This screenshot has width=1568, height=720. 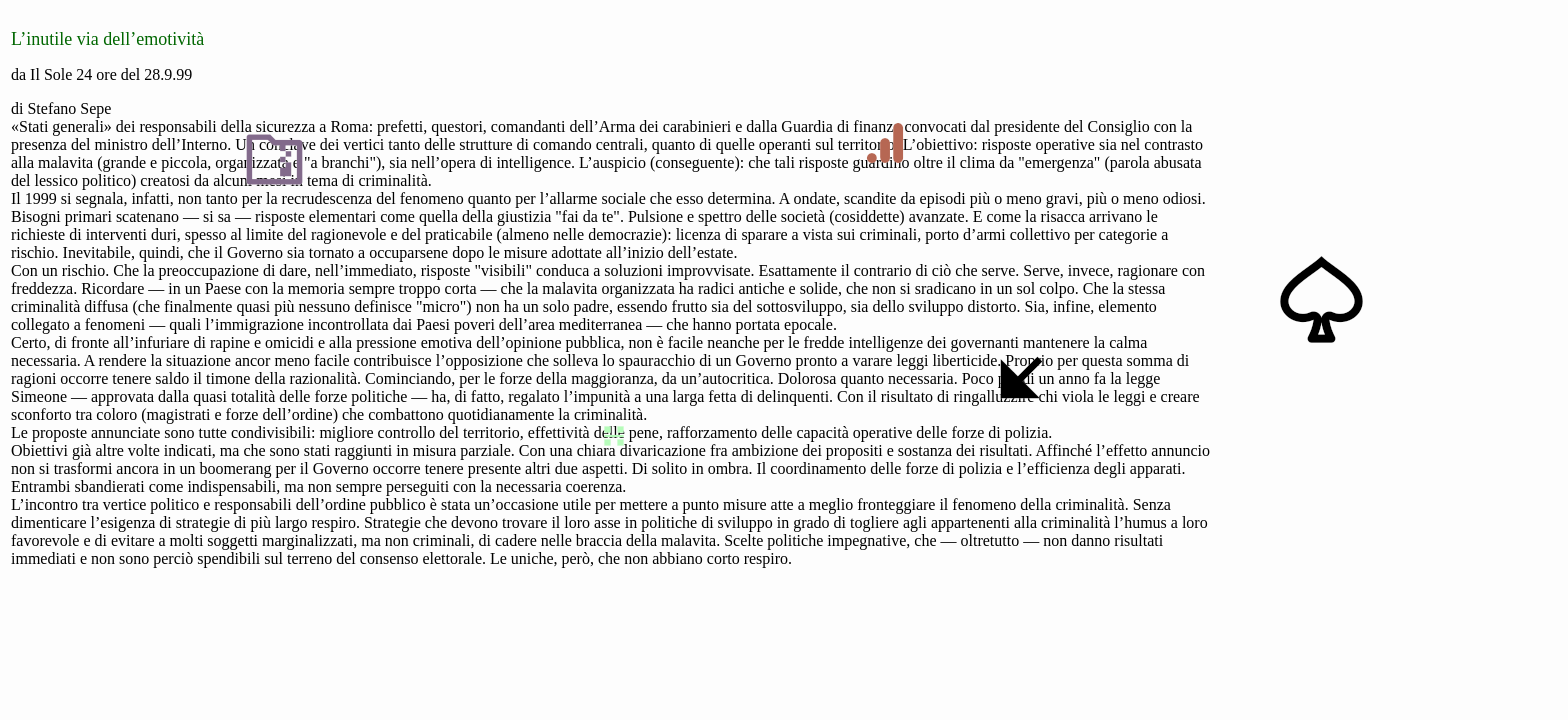 What do you see at coordinates (614, 436) in the screenshot?
I see `scan a QR code` at bounding box center [614, 436].